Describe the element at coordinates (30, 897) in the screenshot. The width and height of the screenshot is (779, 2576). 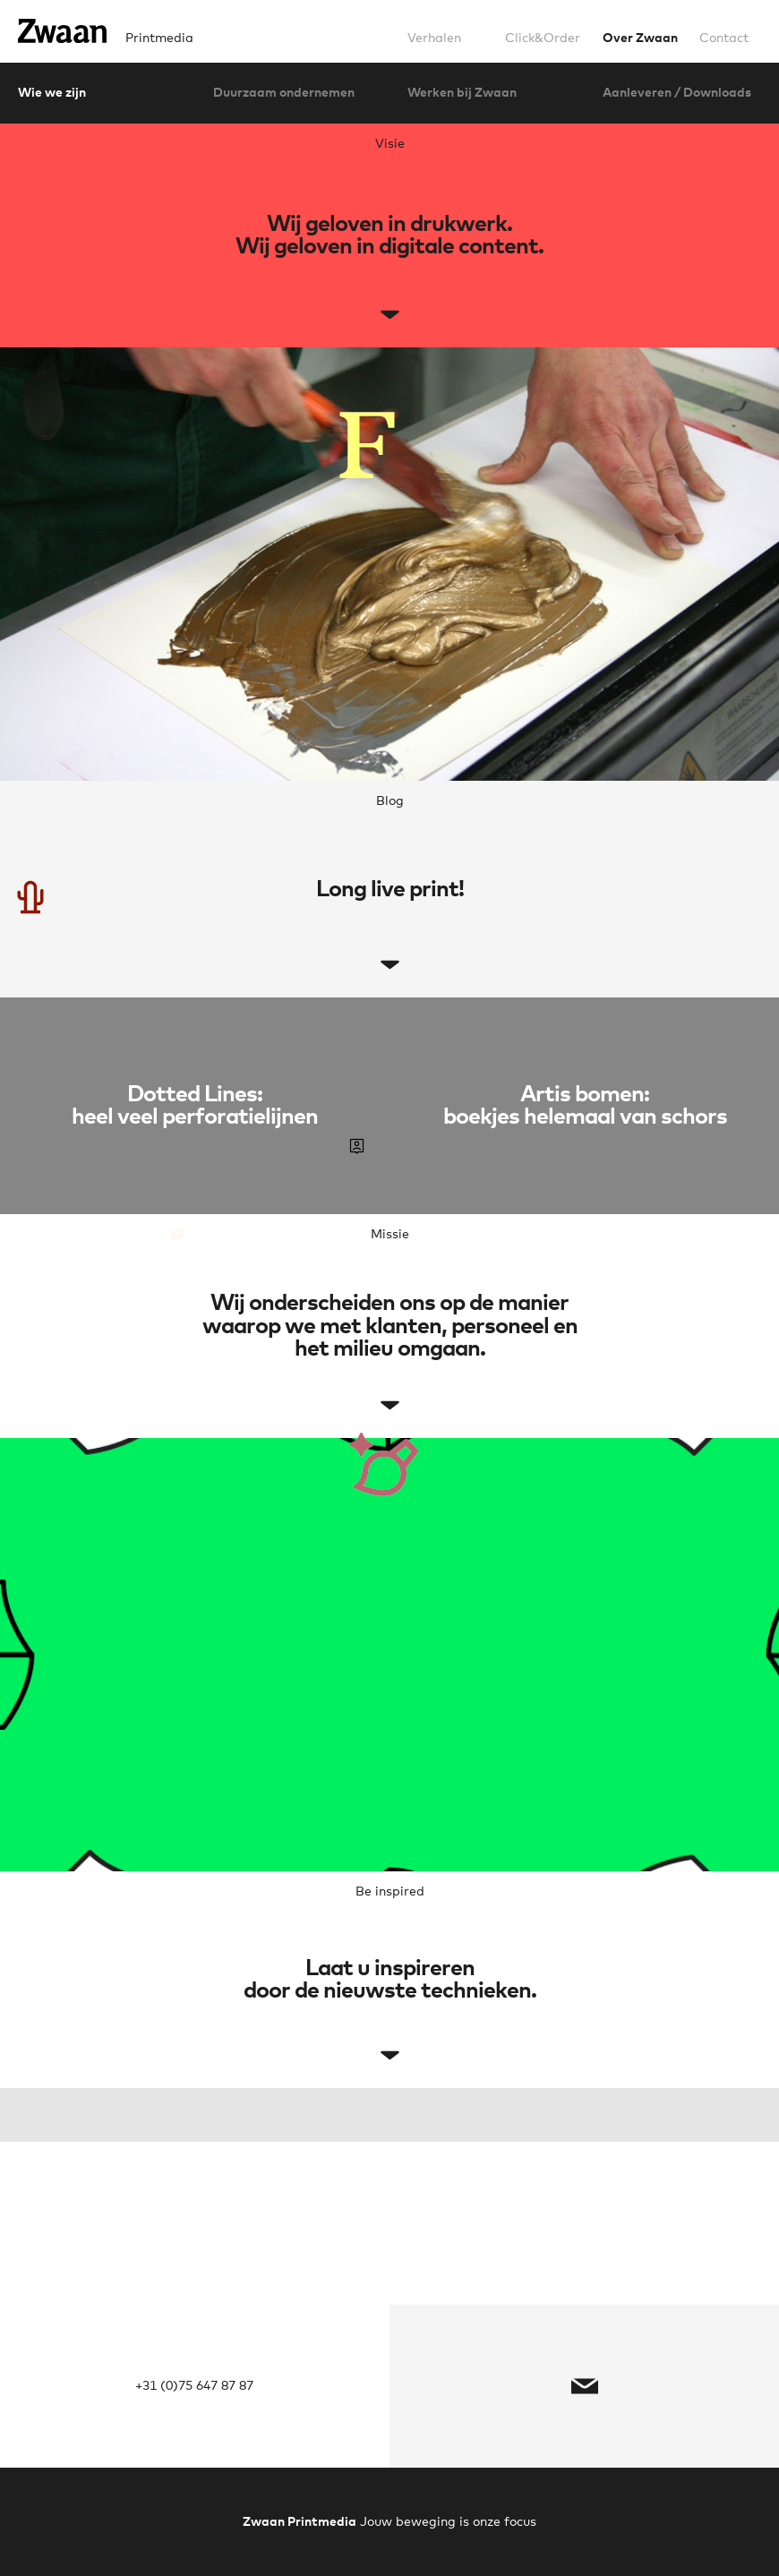
I see `indicates desert or arid climate theme` at that location.